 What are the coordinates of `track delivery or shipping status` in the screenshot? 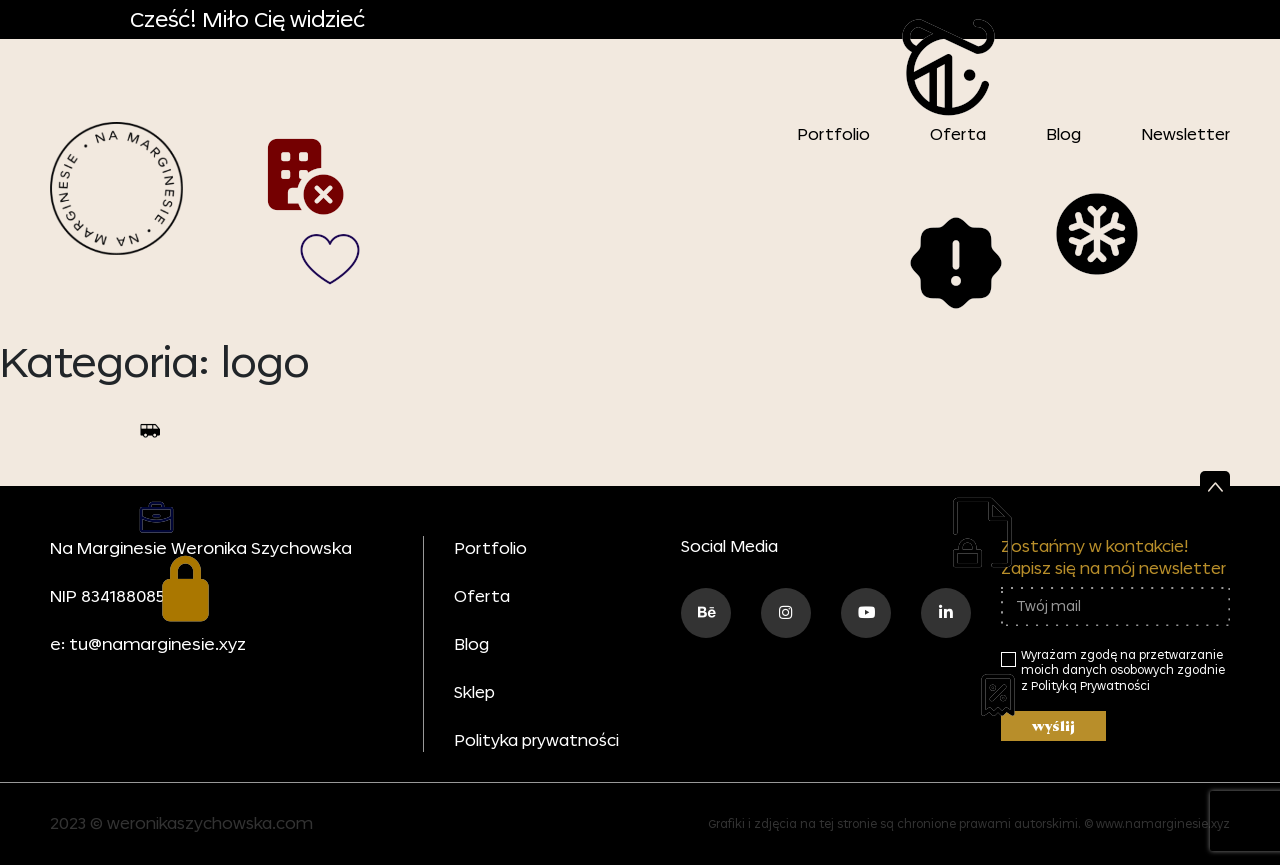 It's located at (149, 430).